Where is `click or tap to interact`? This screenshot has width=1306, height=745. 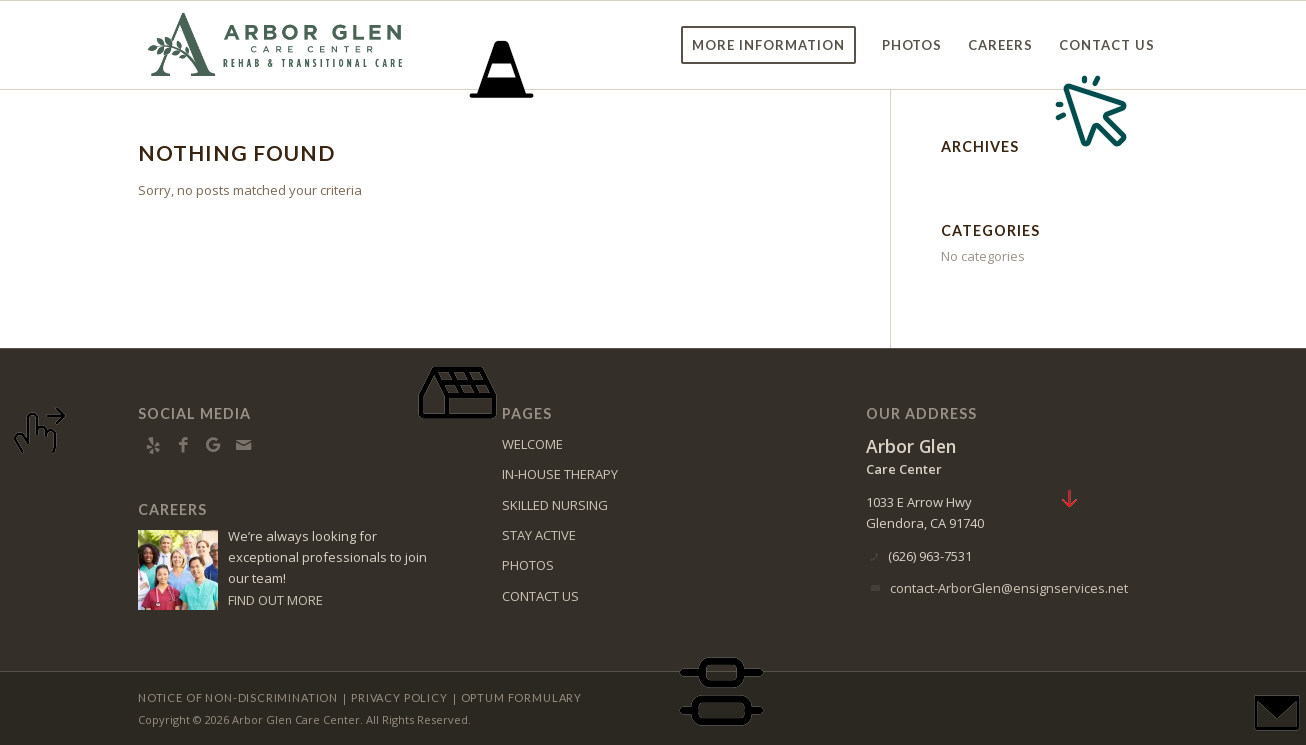
click or tap to interact is located at coordinates (1095, 115).